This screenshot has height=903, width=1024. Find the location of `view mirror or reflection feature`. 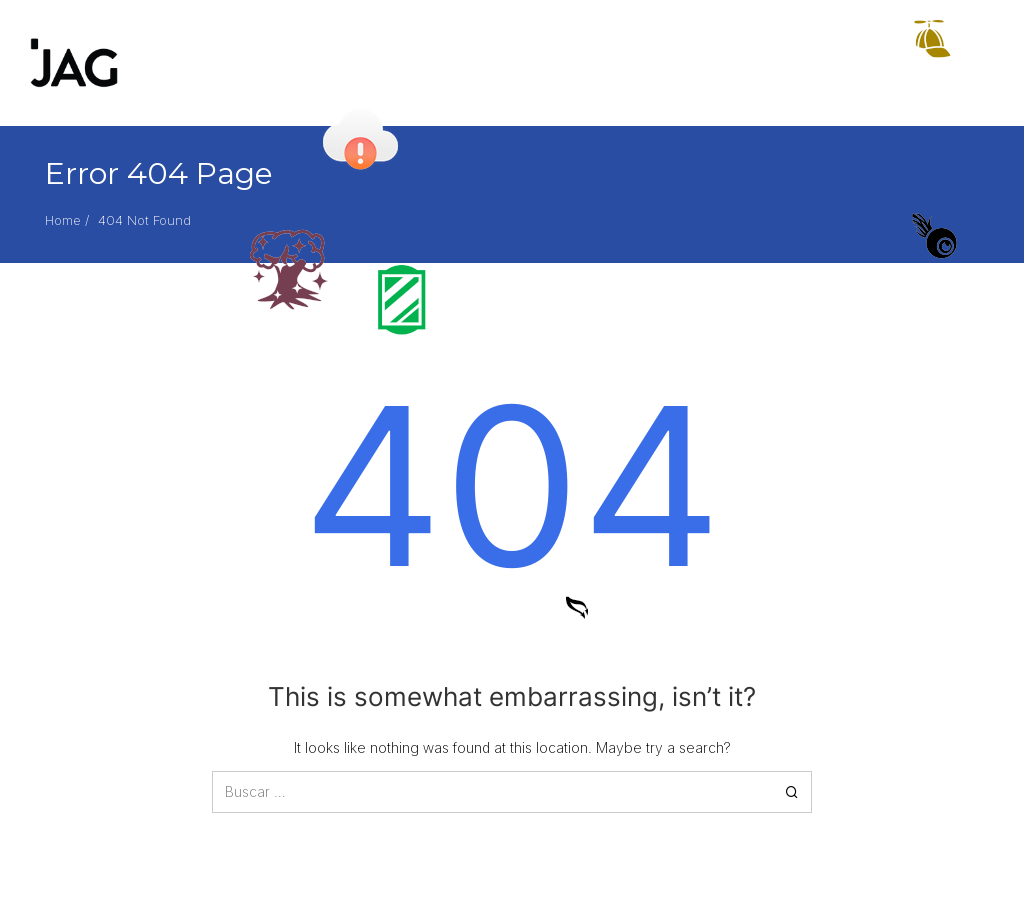

view mirror or reflection feature is located at coordinates (401, 299).